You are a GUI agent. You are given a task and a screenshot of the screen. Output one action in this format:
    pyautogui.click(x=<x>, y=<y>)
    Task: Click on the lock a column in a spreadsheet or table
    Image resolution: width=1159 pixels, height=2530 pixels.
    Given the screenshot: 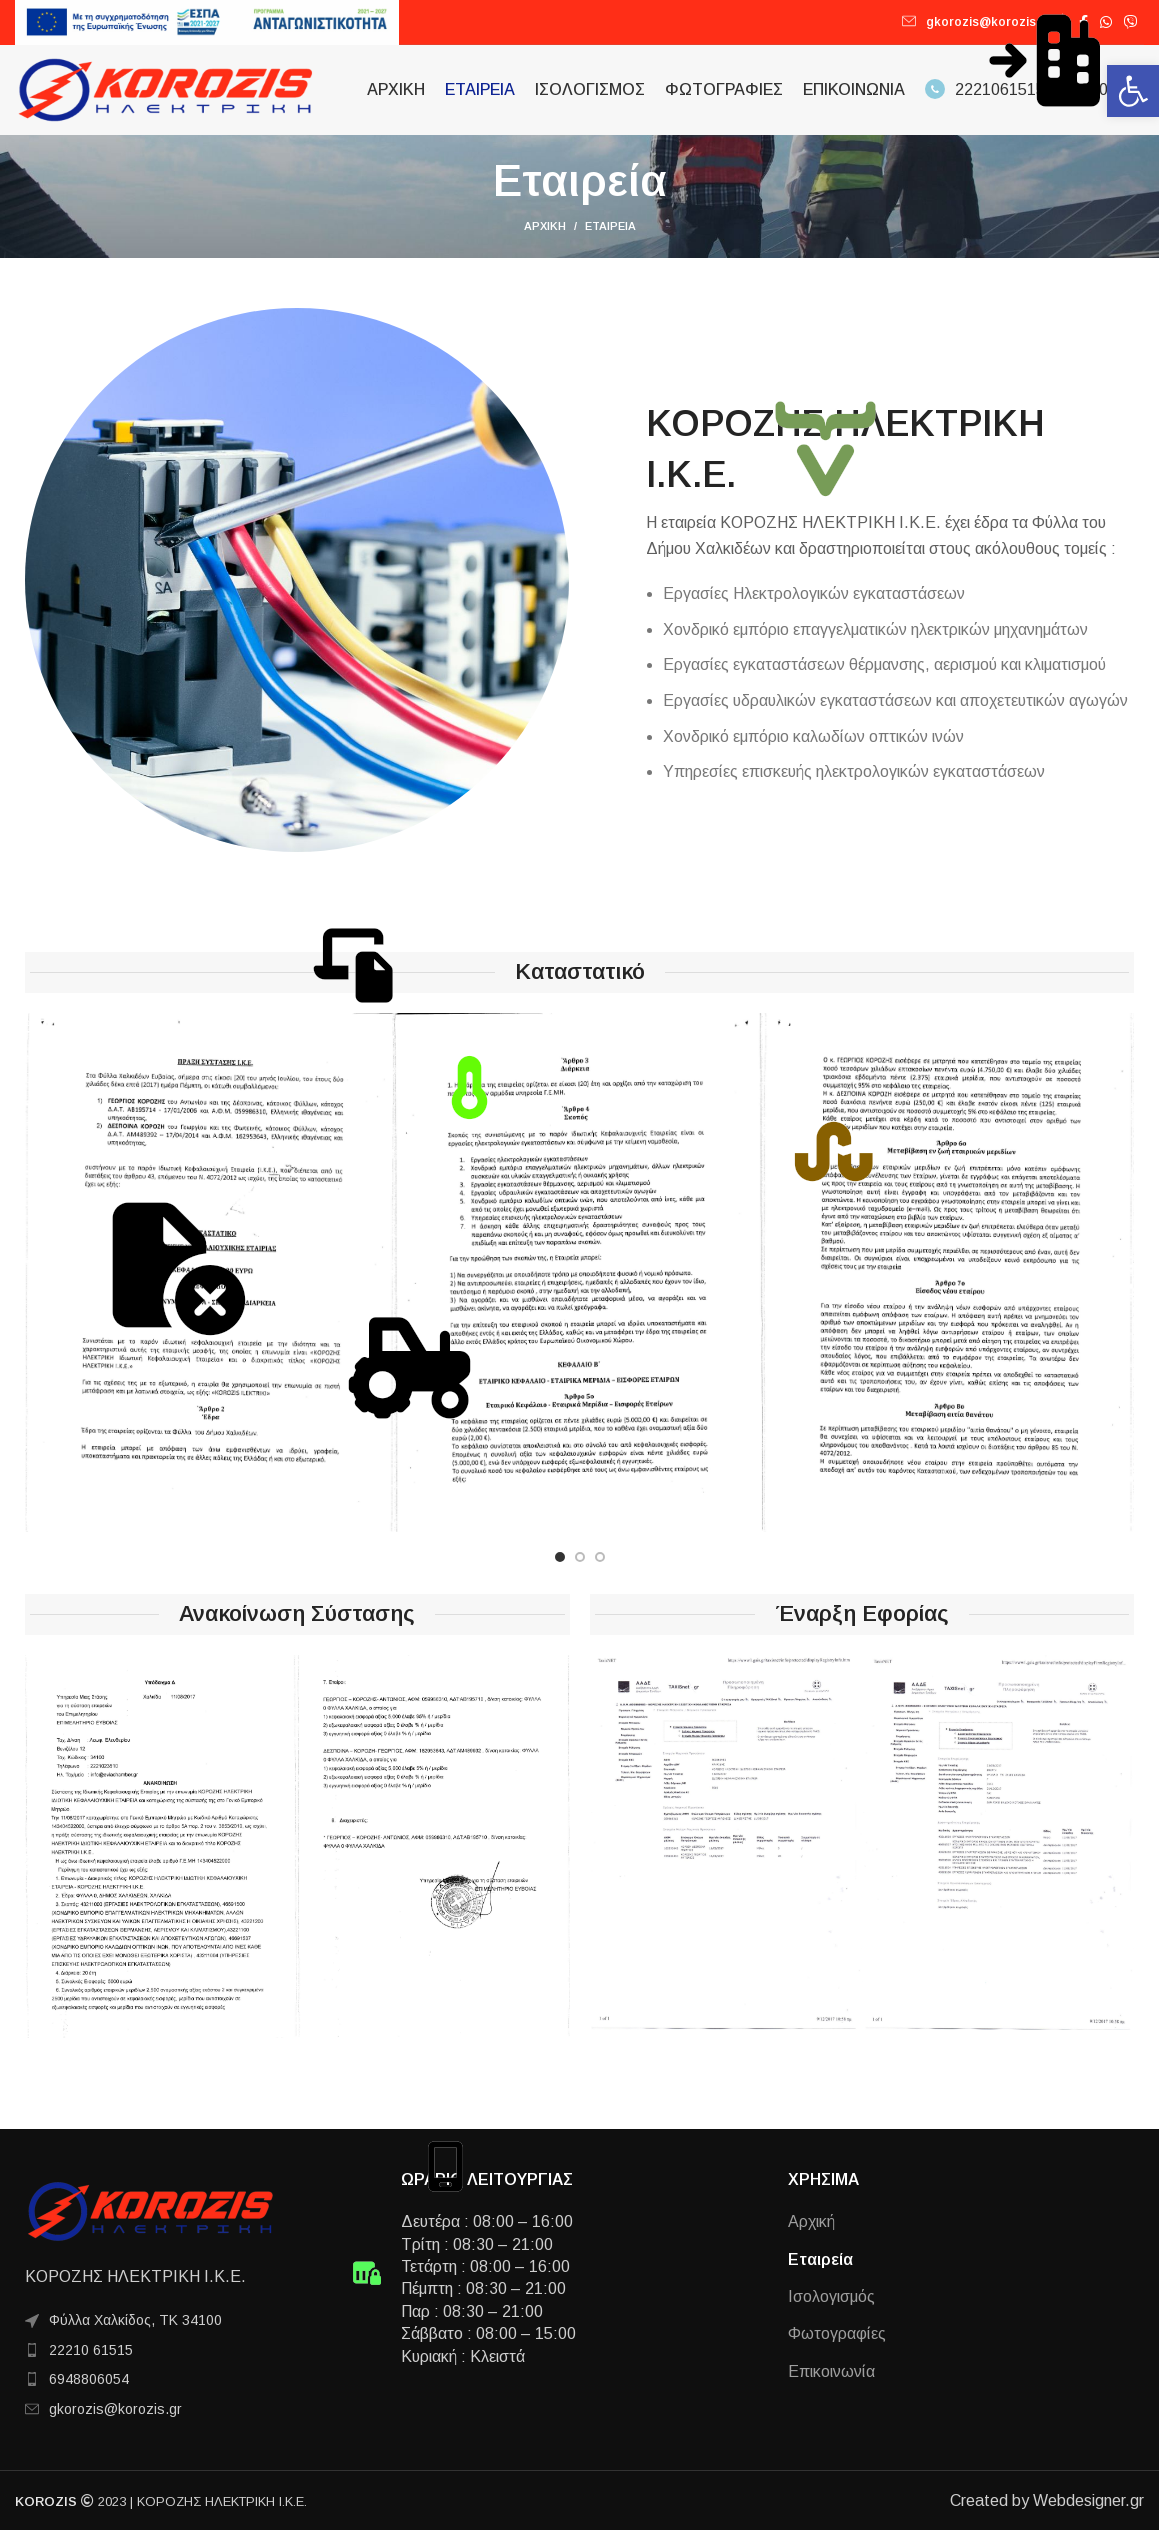 What is the action you would take?
    pyautogui.click(x=365, y=2272)
    